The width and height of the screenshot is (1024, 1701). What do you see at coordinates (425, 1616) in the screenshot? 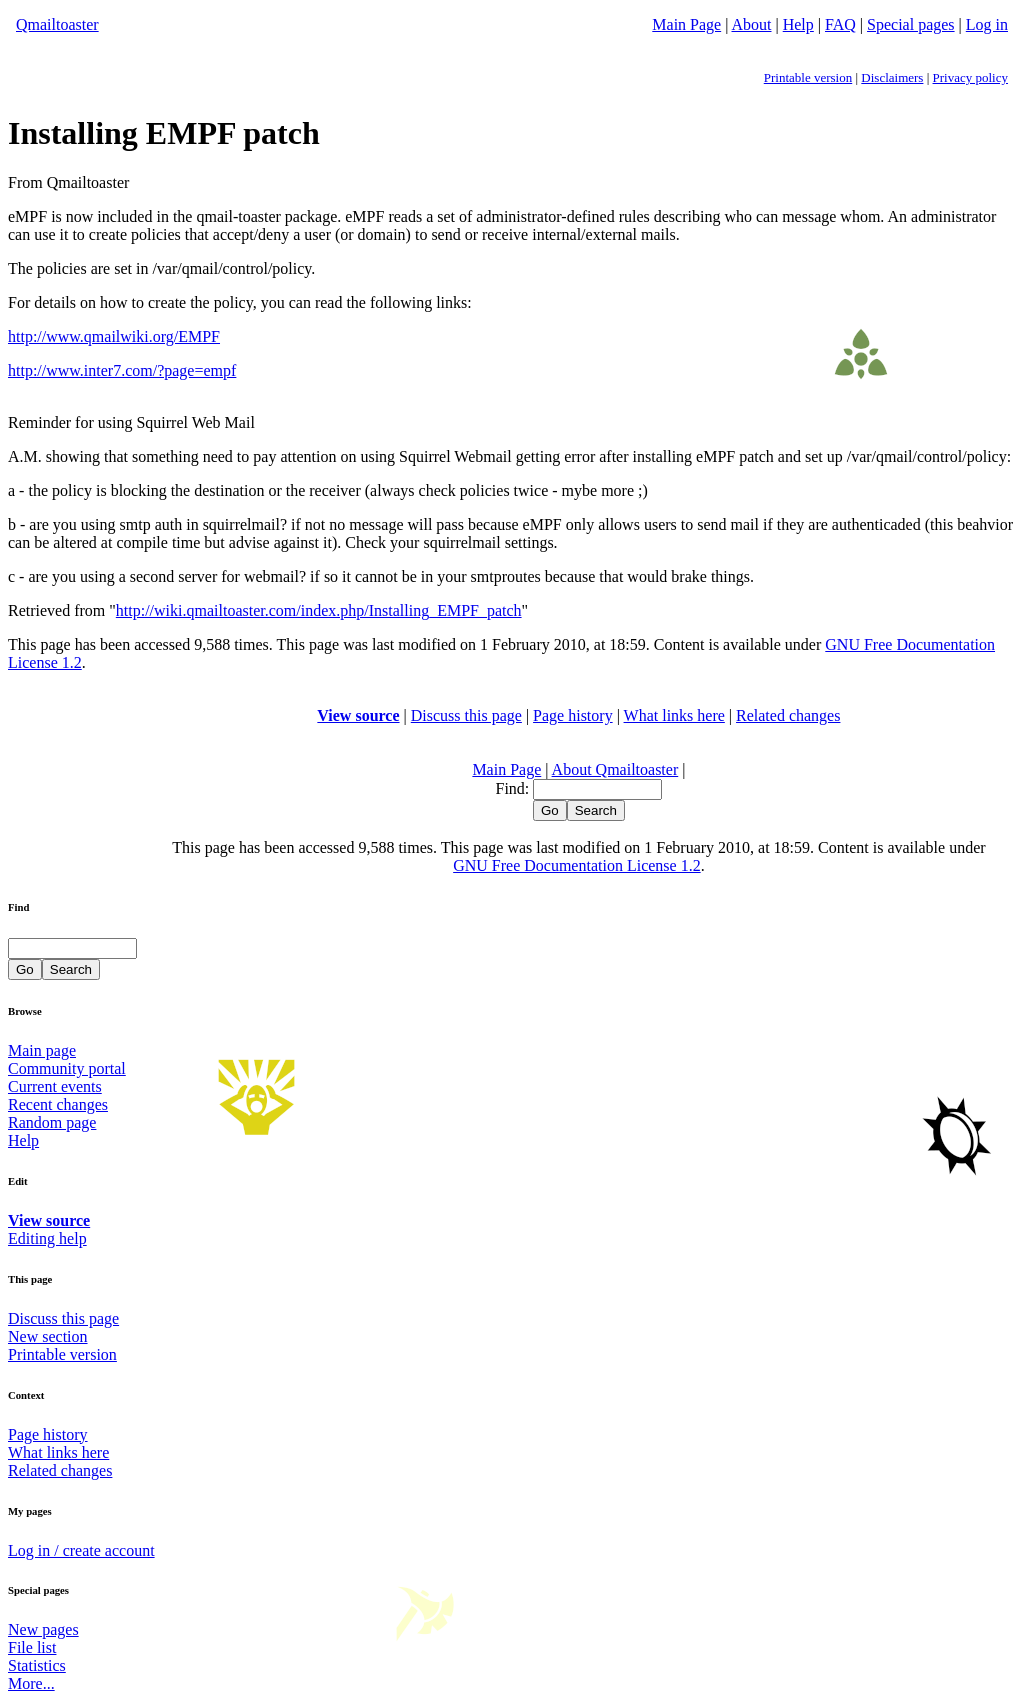
I see `indicates a damaged or worn weapon in inventory` at bounding box center [425, 1616].